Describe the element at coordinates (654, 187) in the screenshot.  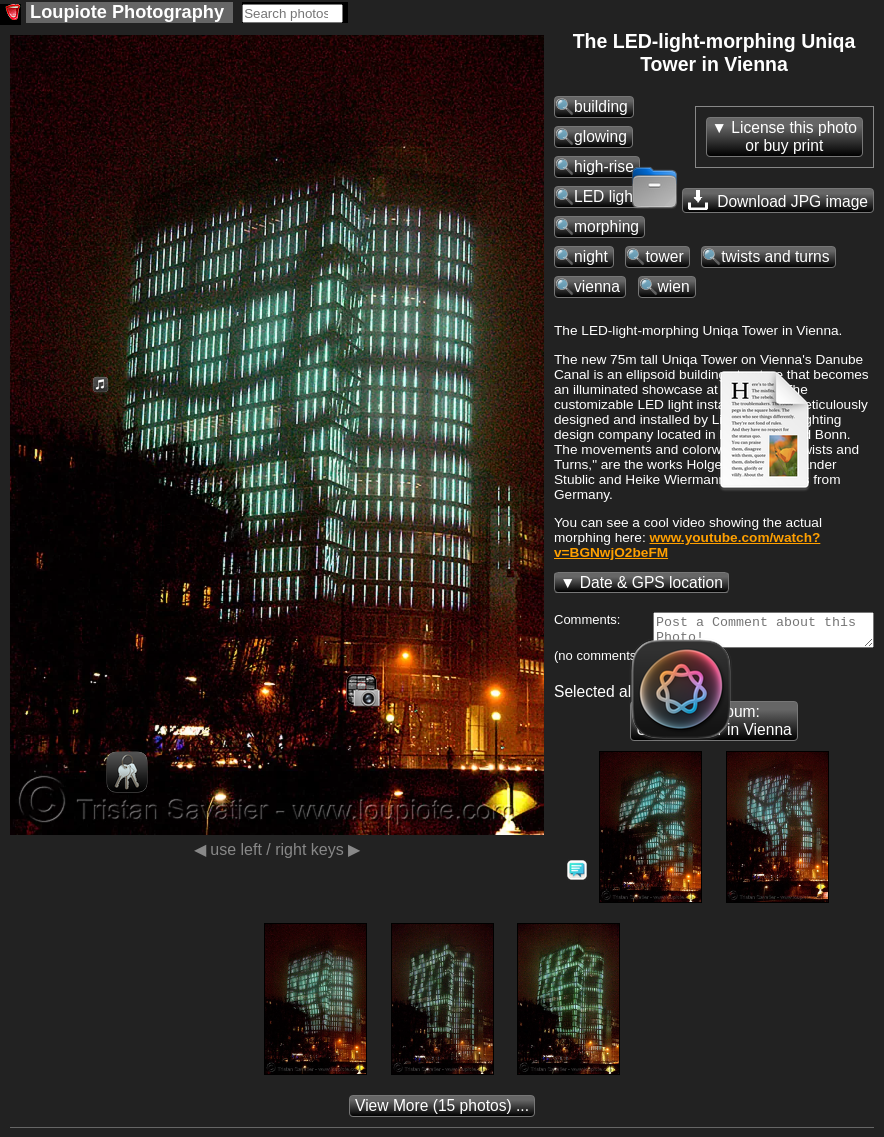
I see `open the file manager application` at that location.